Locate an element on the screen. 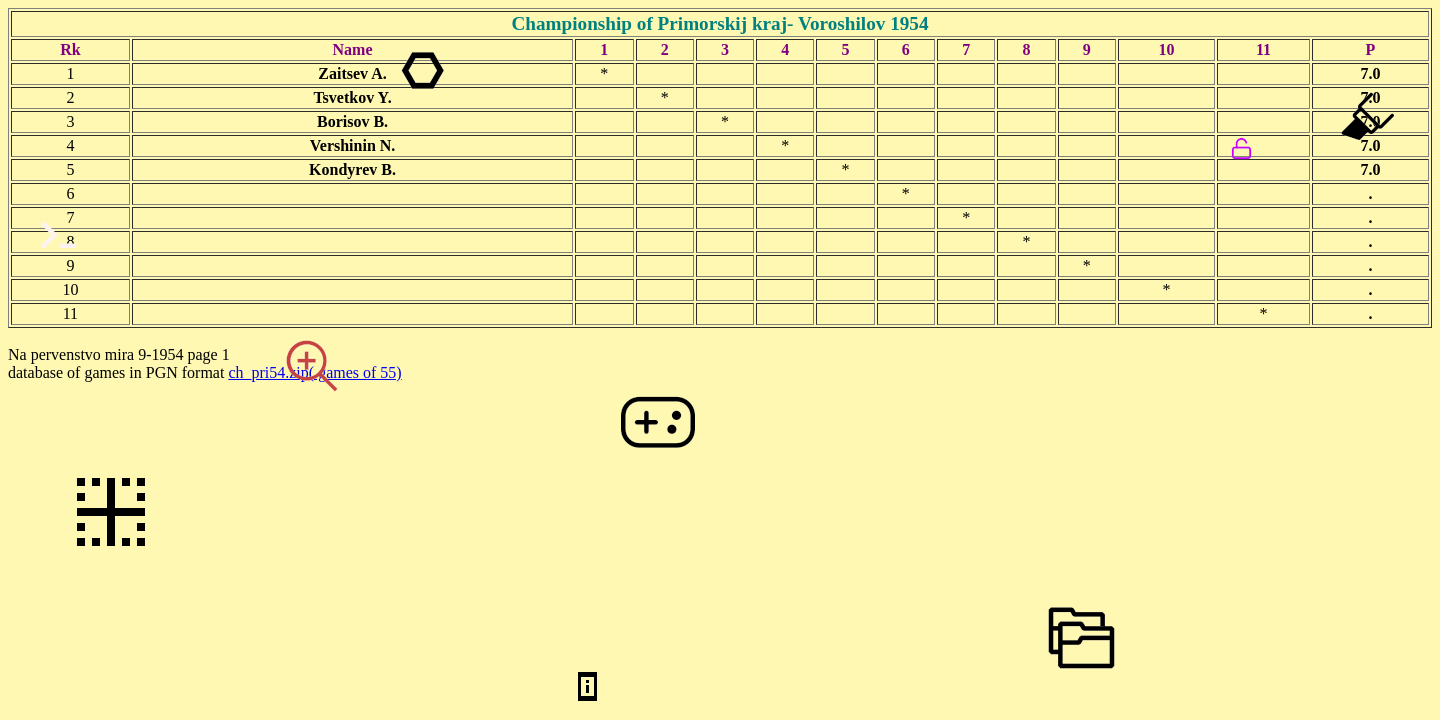 The width and height of the screenshot is (1440, 720). zoom in on the current view is located at coordinates (312, 366).